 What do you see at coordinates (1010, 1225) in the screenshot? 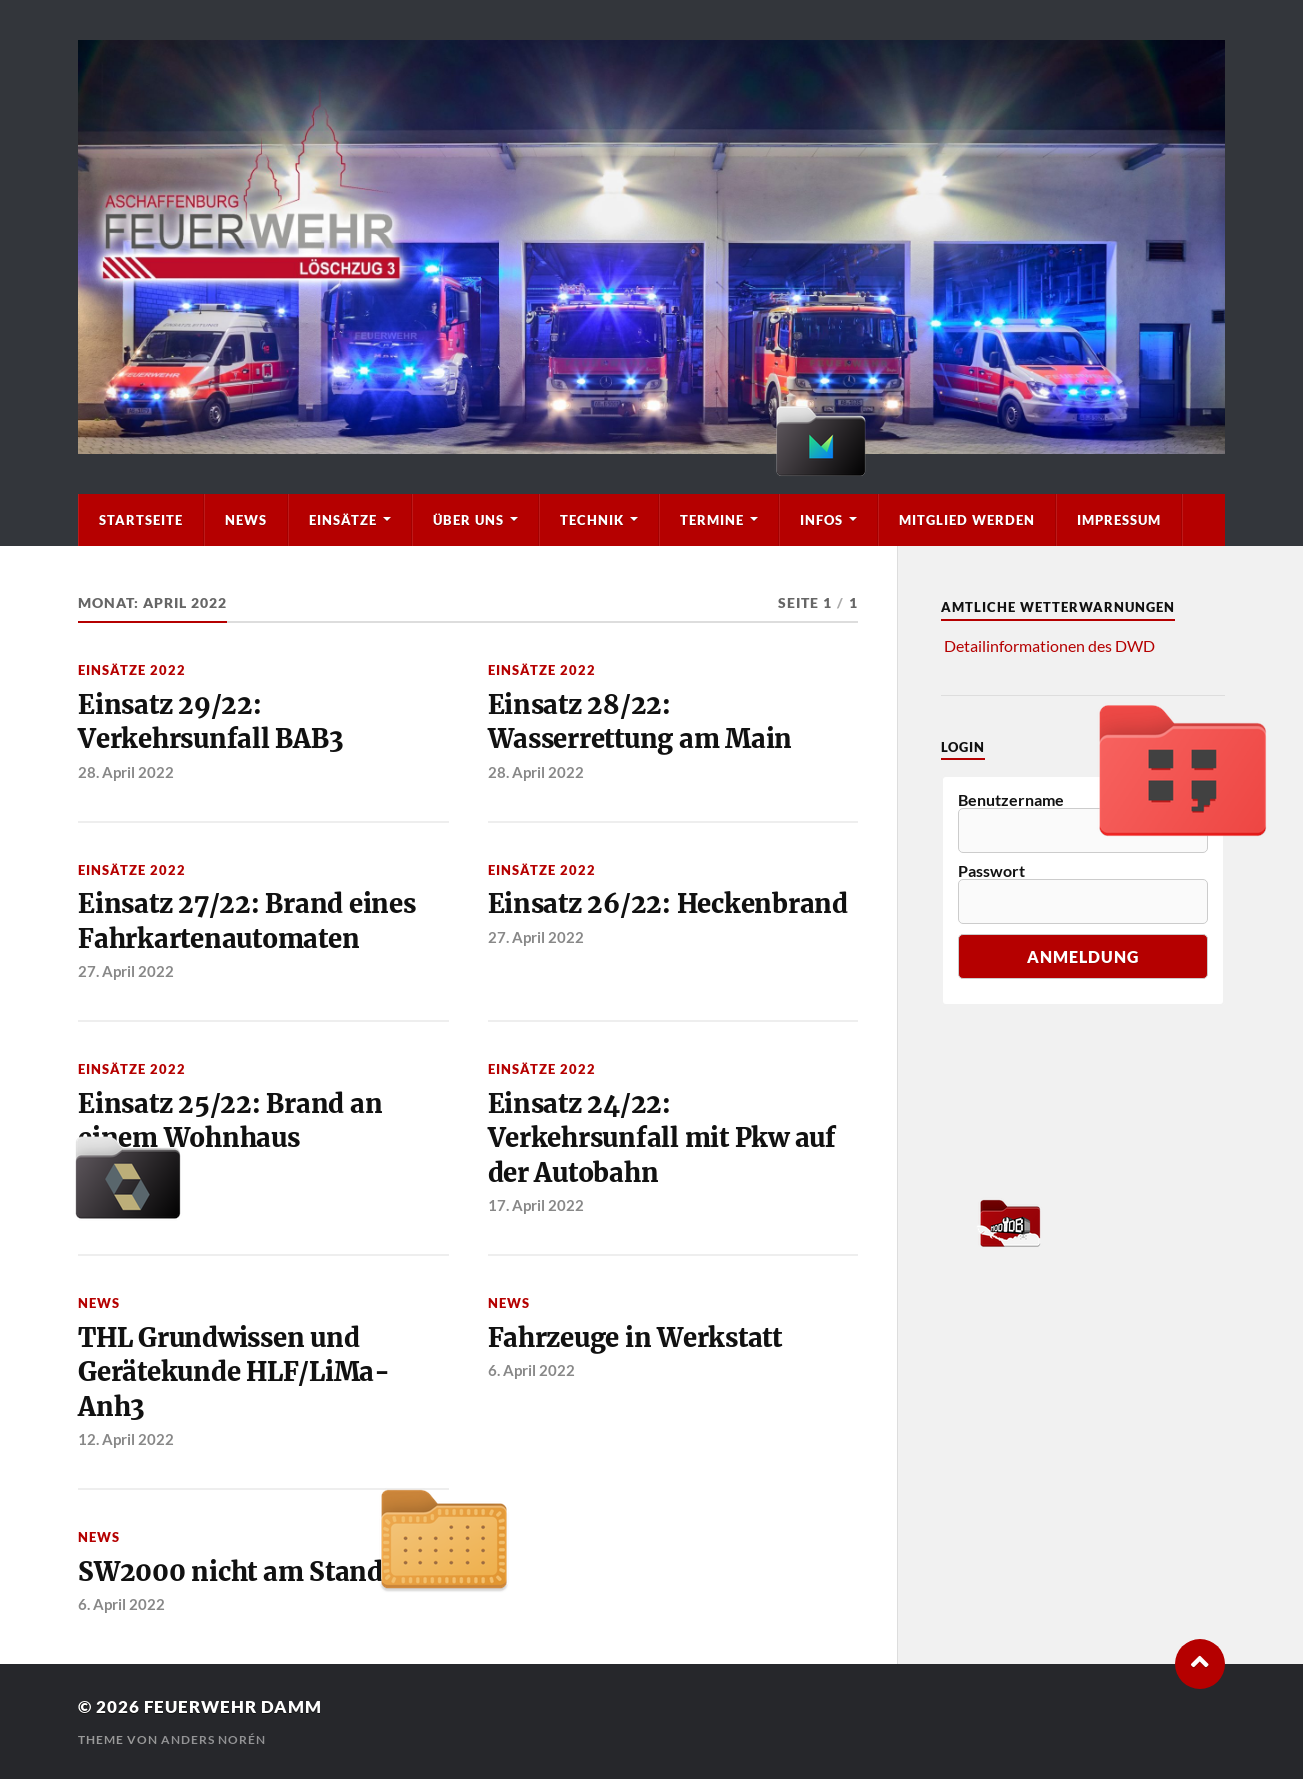
I see `open moddb game mods folder` at bounding box center [1010, 1225].